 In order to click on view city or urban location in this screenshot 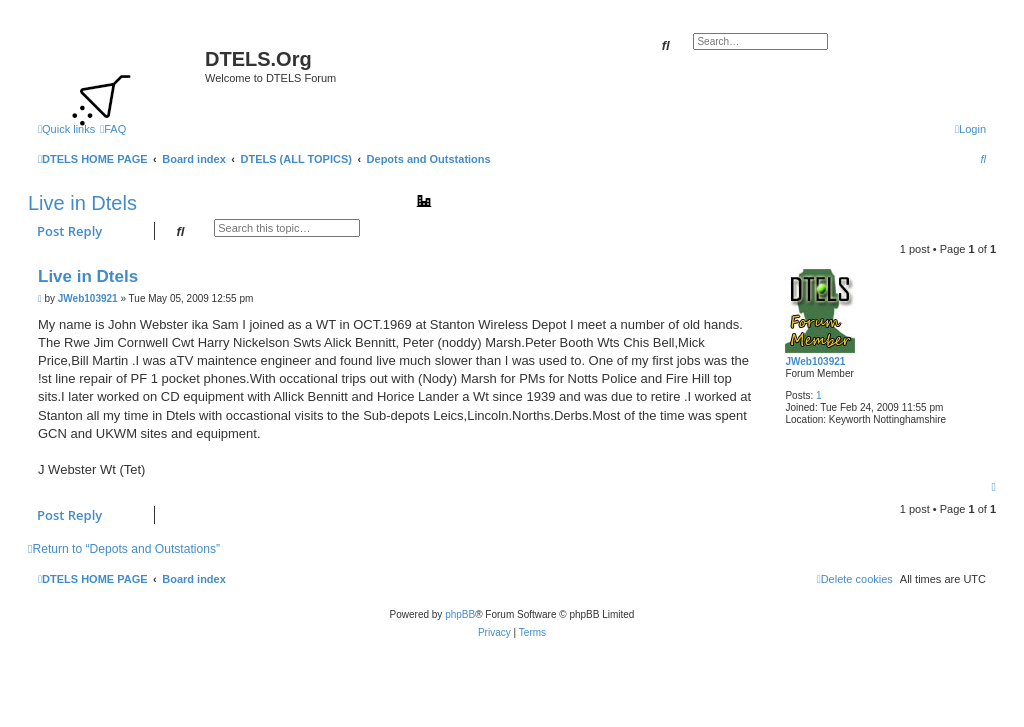, I will do `click(424, 201)`.